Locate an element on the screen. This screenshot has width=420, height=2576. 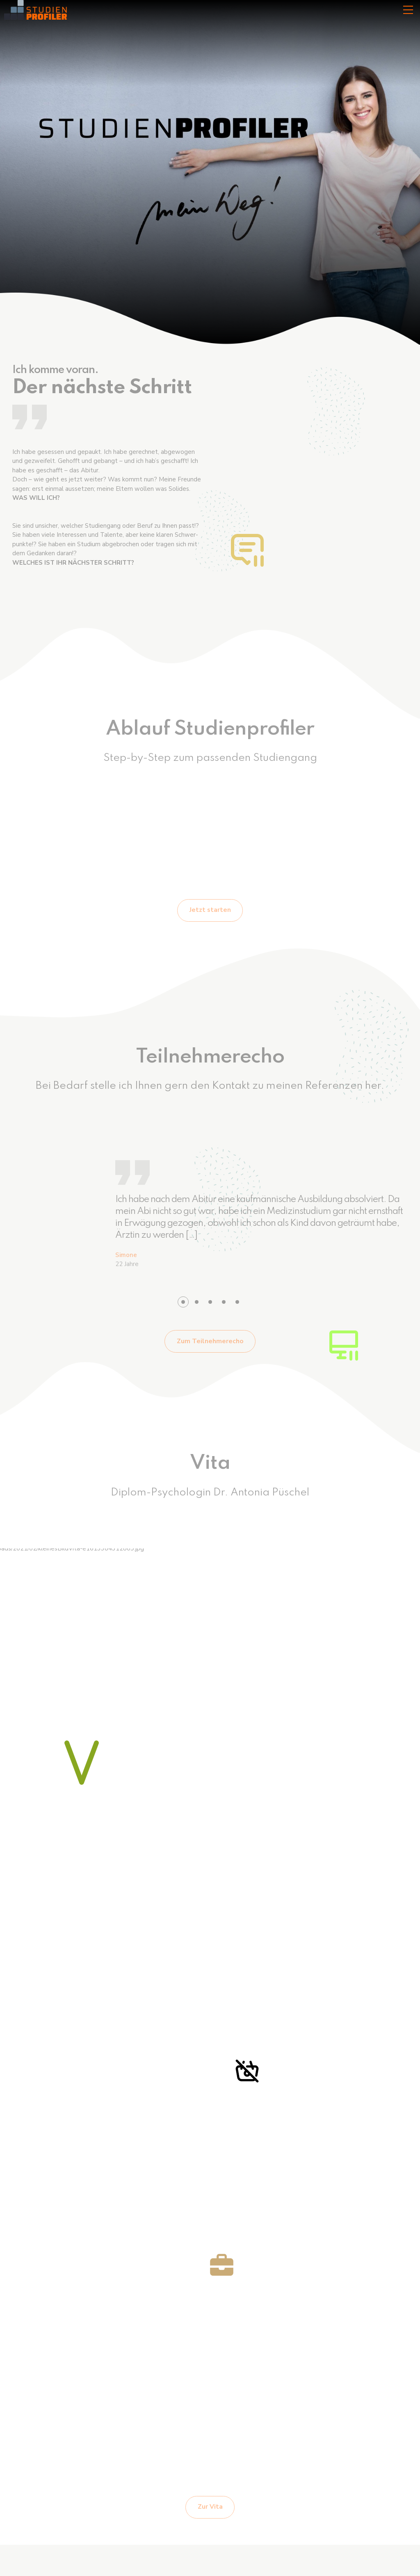
indicates items starting with the letter V is located at coordinates (82, 1763).